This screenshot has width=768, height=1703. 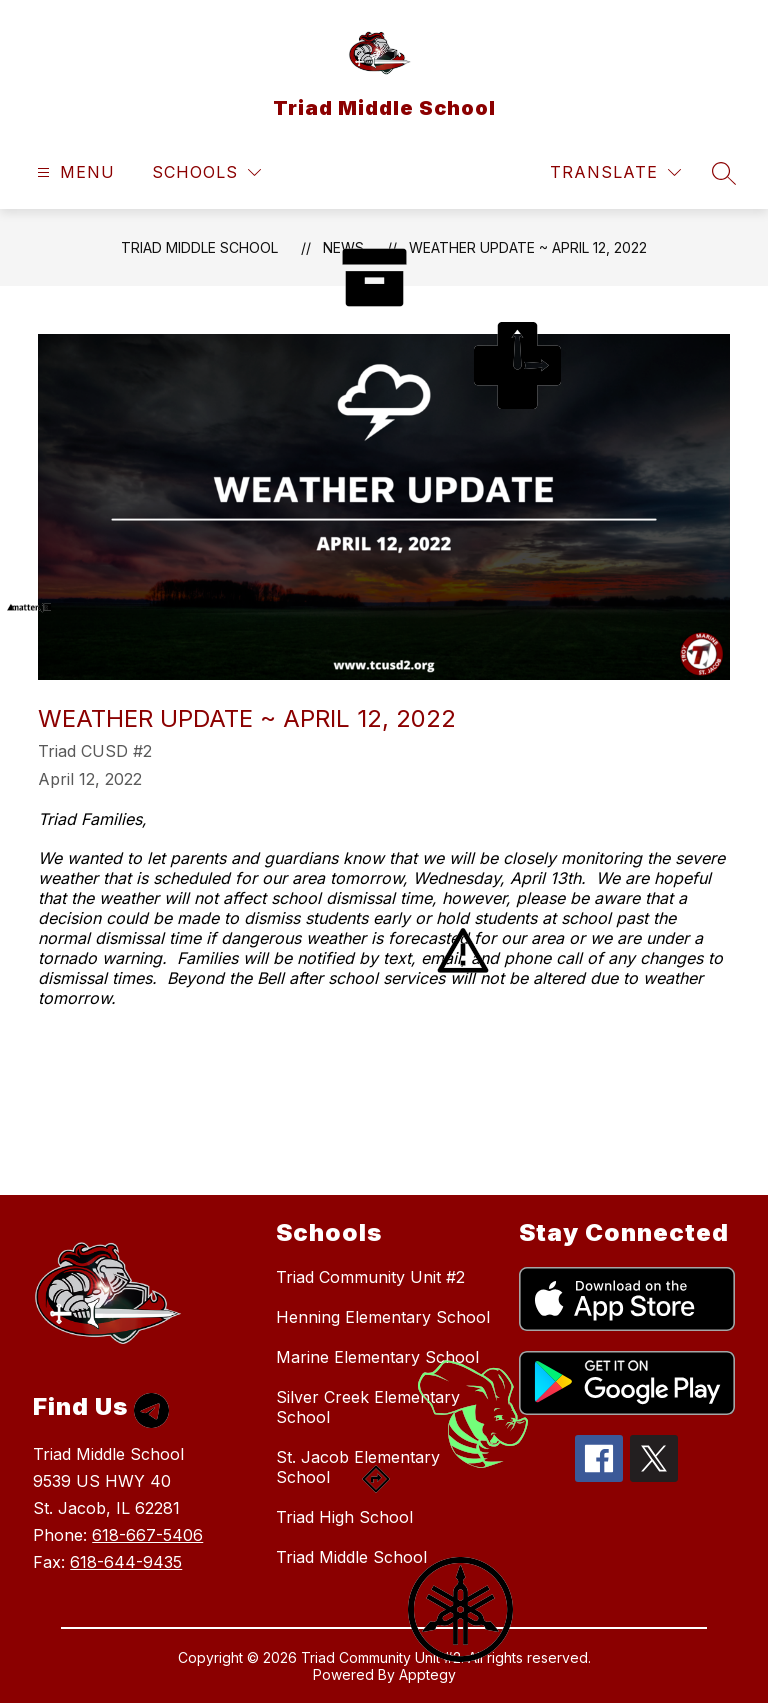 I want to click on yamaha corporation logo, so click(x=460, y=1609).